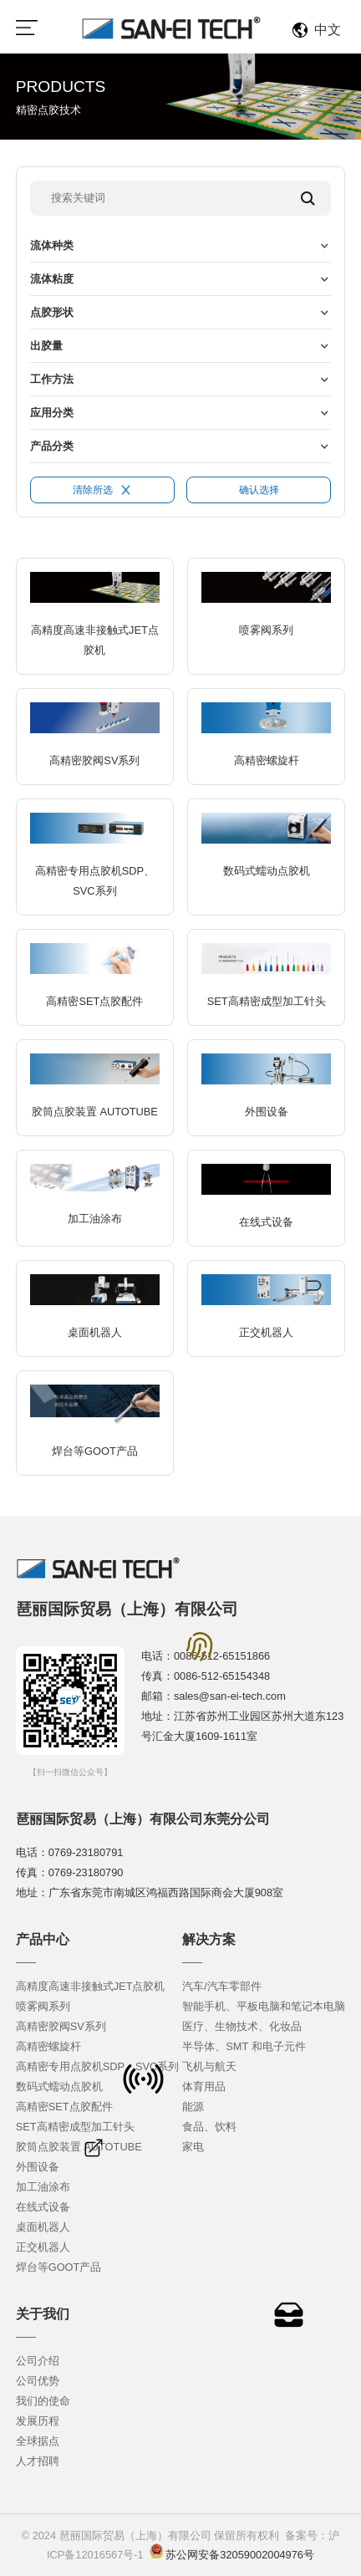 This screenshot has width=361, height=2576. What do you see at coordinates (94, 2148) in the screenshot?
I see `open link in a new tab or window` at bounding box center [94, 2148].